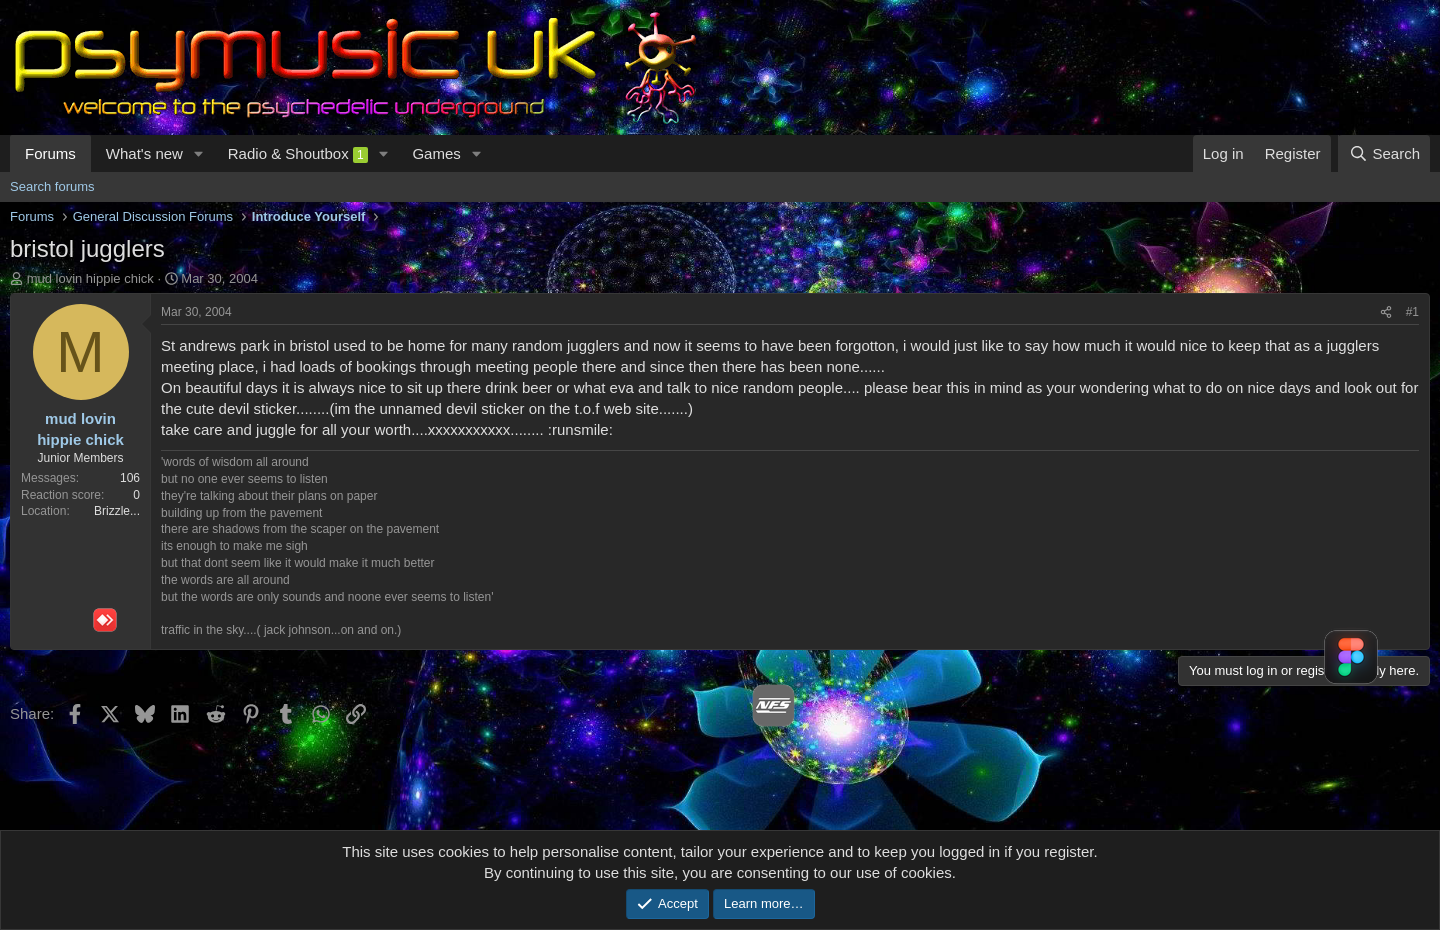 This screenshot has height=930, width=1440. What do you see at coordinates (105, 620) in the screenshot?
I see `open anydesk remote desktop application` at bounding box center [105, 620].